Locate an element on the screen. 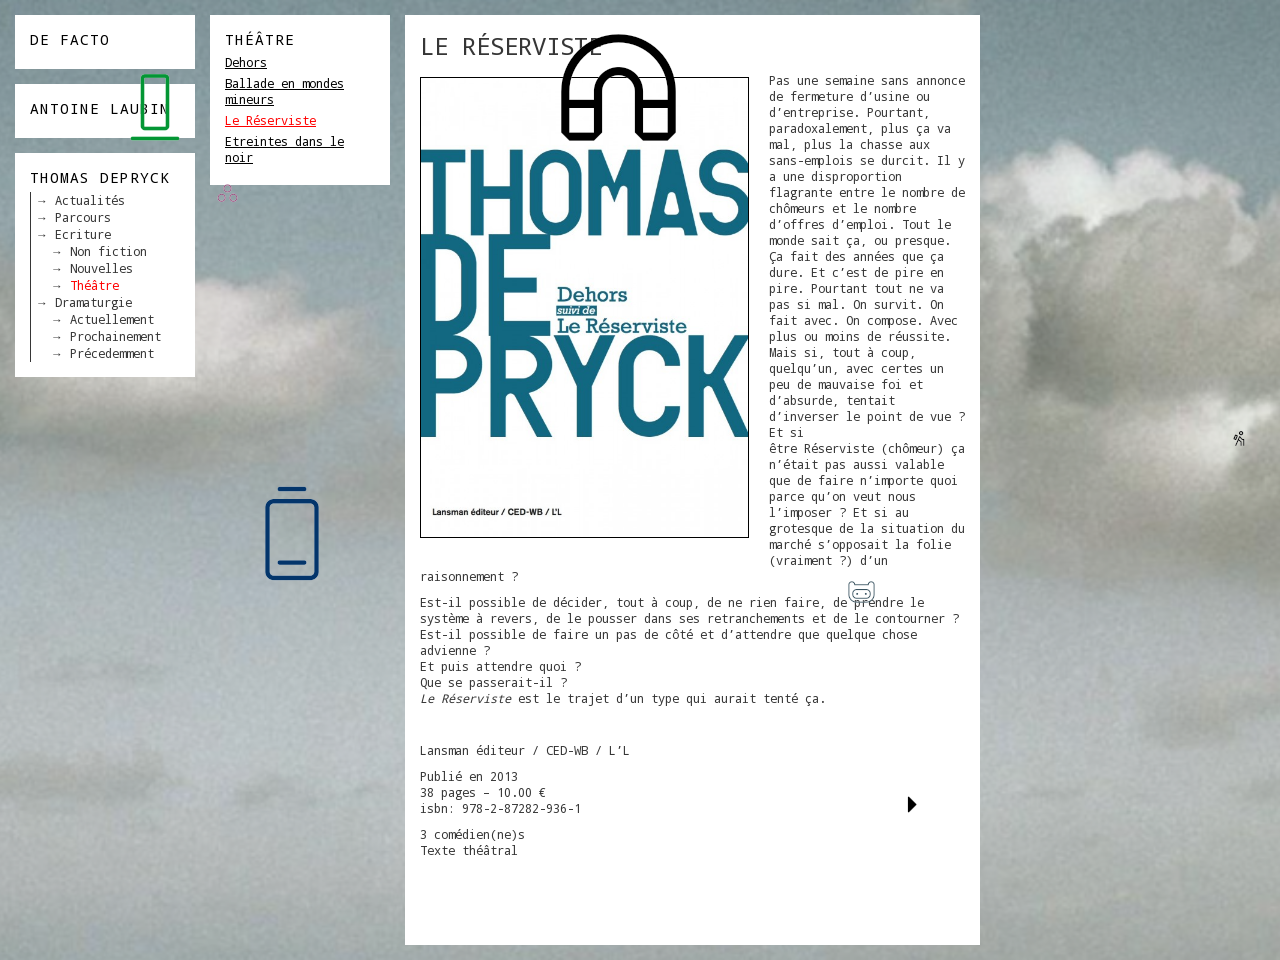 The height and width of the screenshot is (960, 1280). toggle magnetic snapping for alignment is located at coordinates (618, 87).